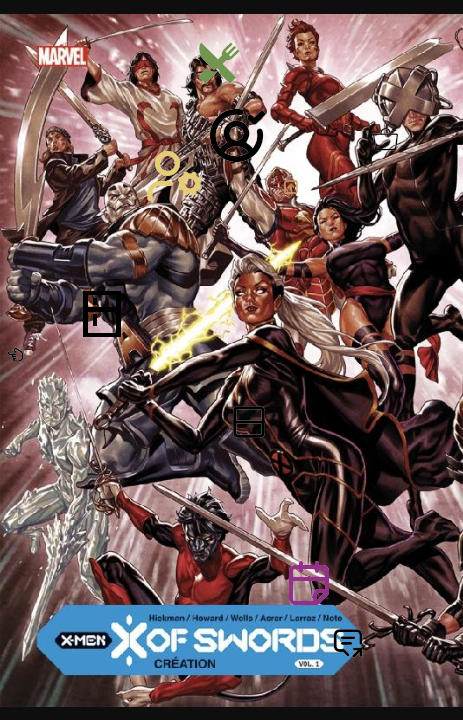 This screenshot has height=720, width=463. What do you see at coordinates (236, 135) in the screenshot?
I see `verified user profile` at bounding box center [236, 135].